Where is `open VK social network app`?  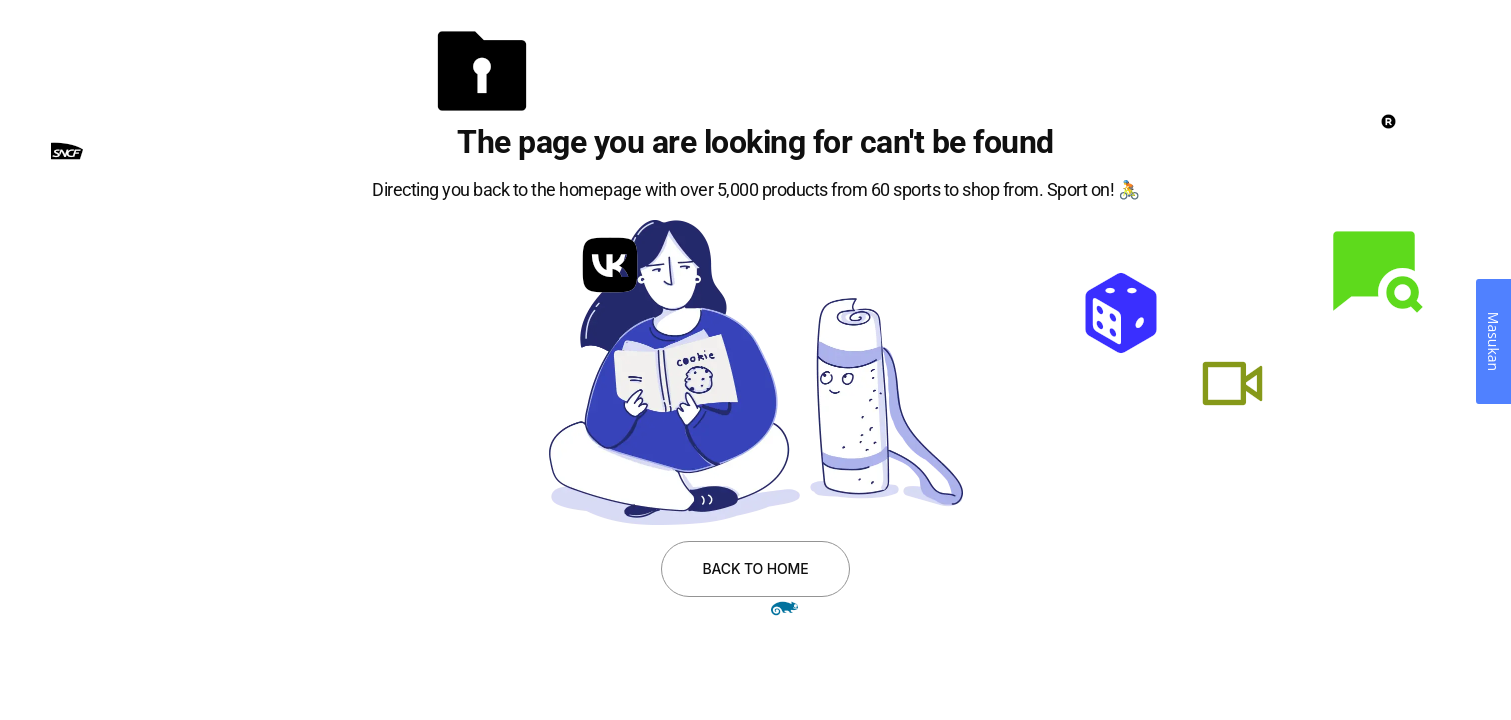 open VK social network app is located at coordinates (610, 265).